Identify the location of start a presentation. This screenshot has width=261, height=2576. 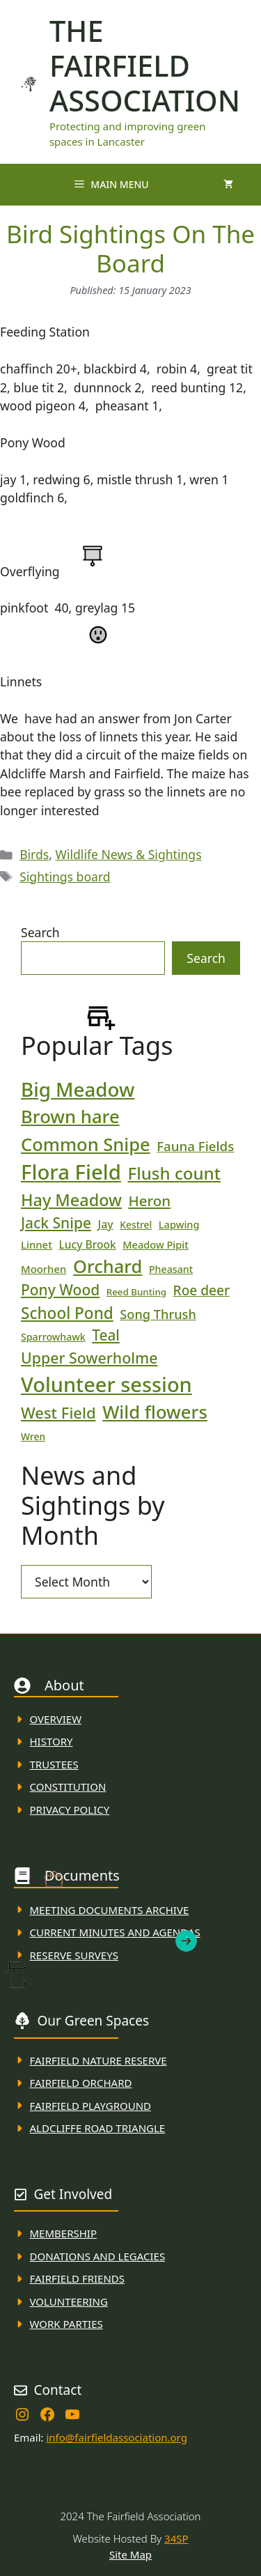
(93, 555).